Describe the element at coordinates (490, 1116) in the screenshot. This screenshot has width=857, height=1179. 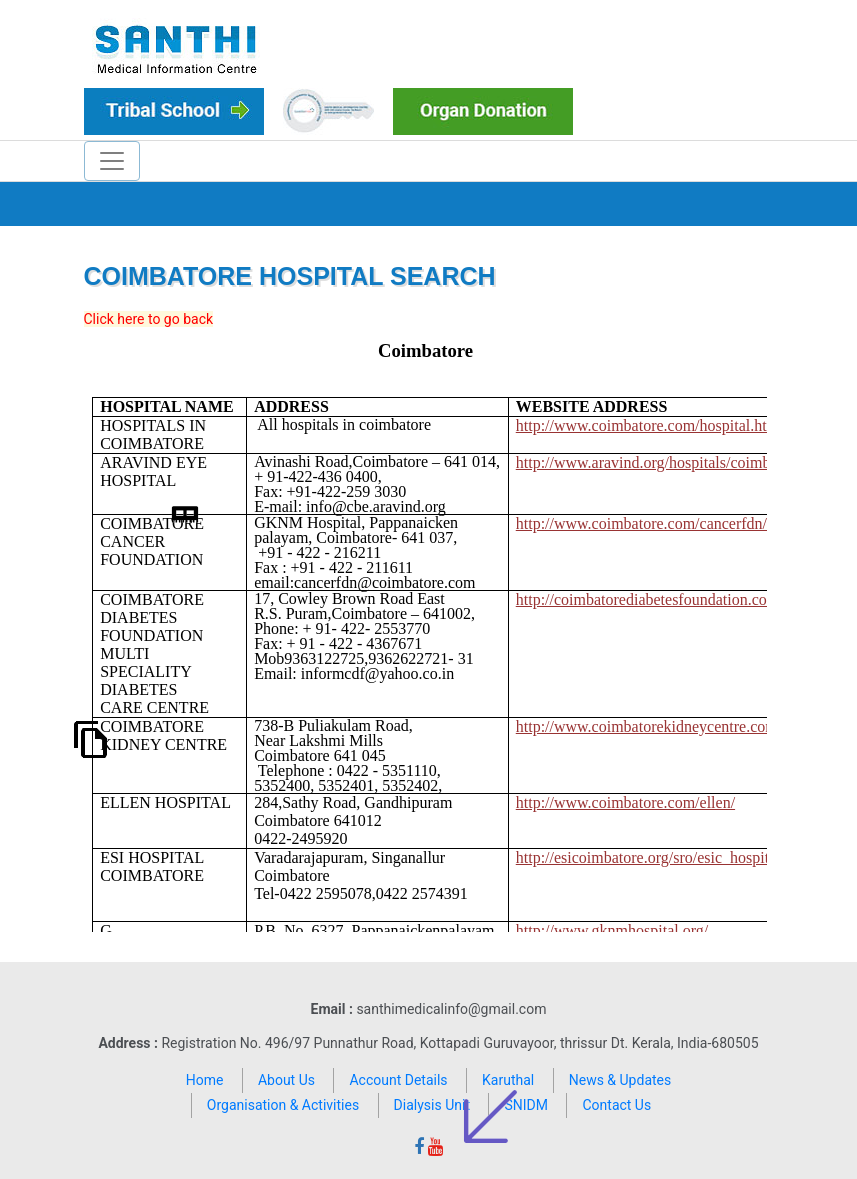
I see `navigate to previous or lower-left content` at that location.